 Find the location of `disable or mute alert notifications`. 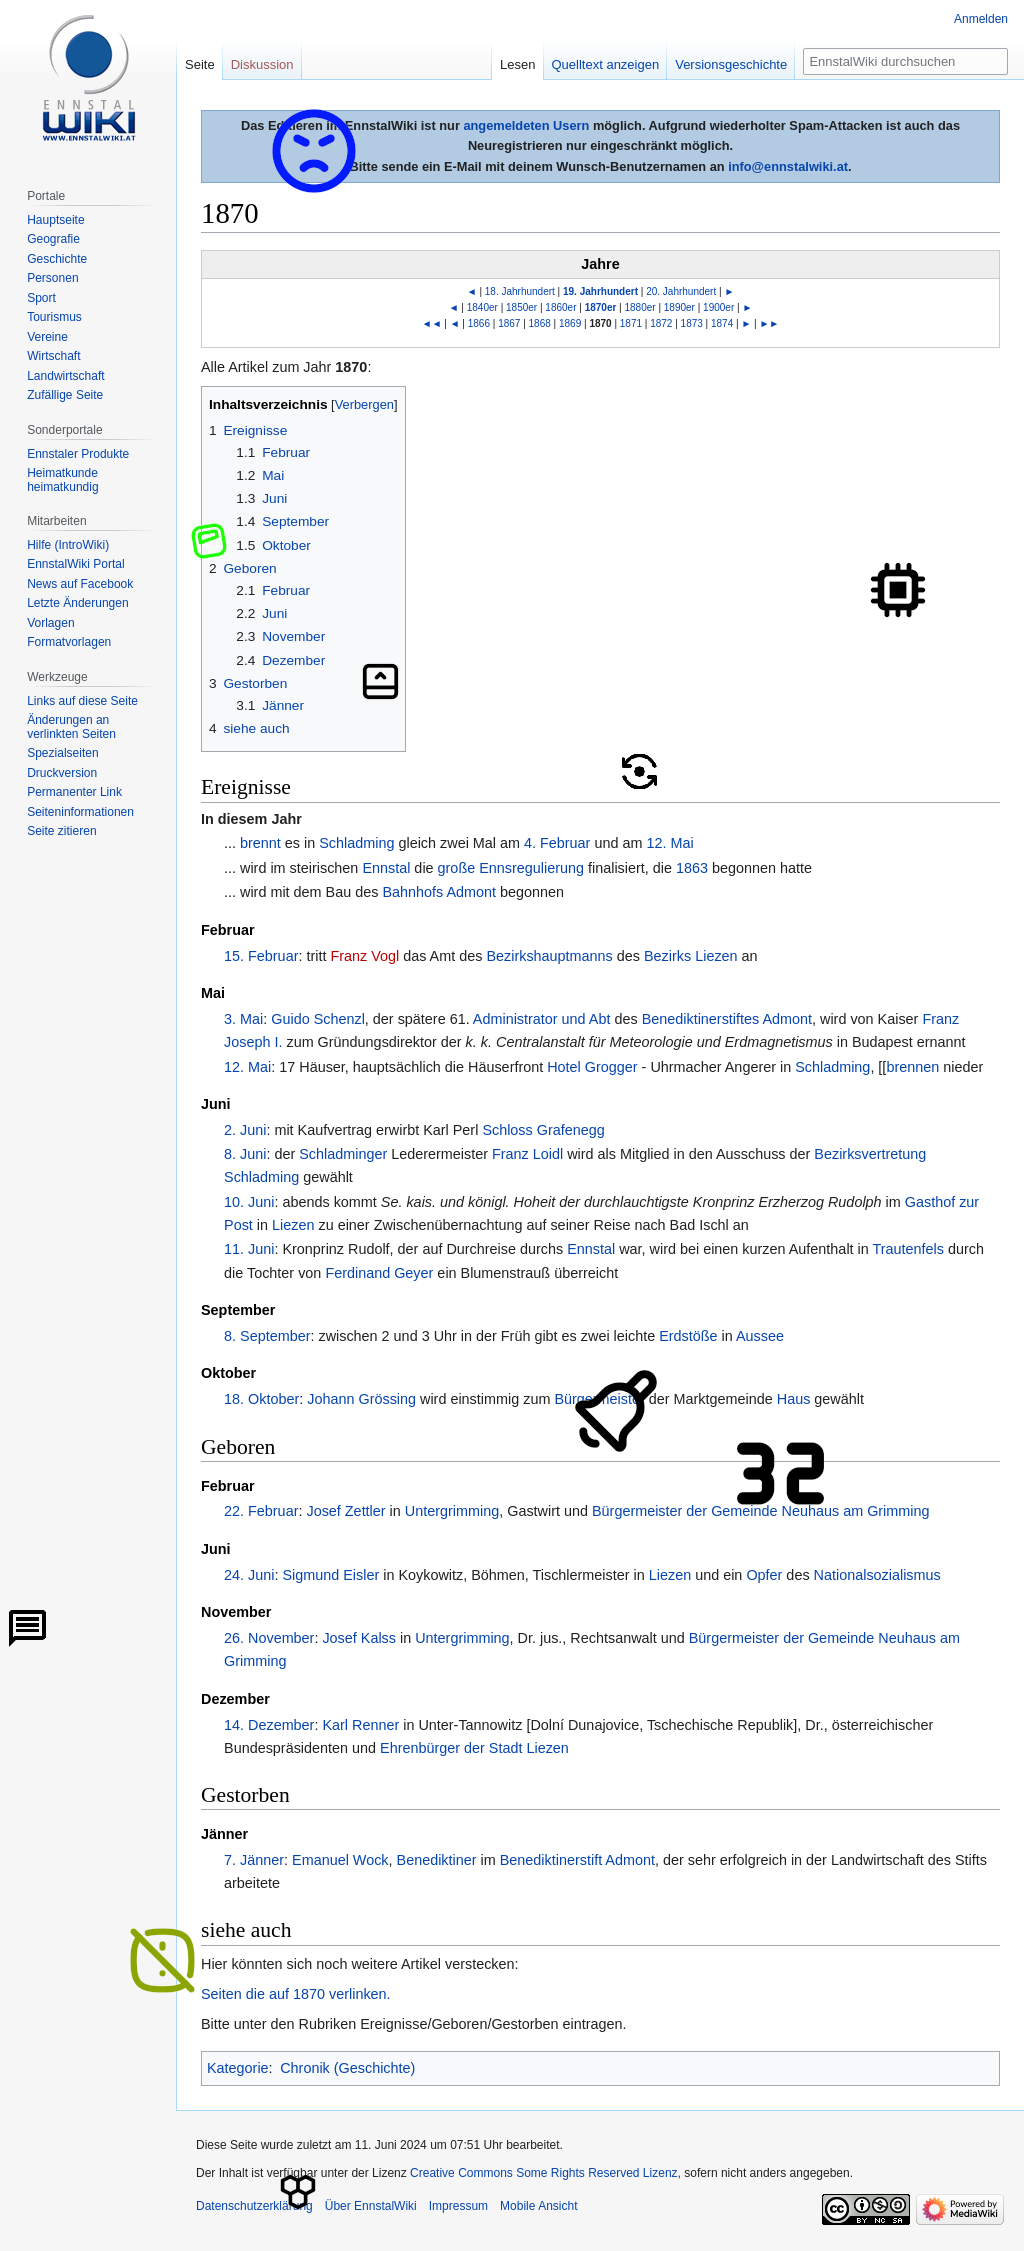

disable or mute alert notifications is located at coordinates (162, 1960).